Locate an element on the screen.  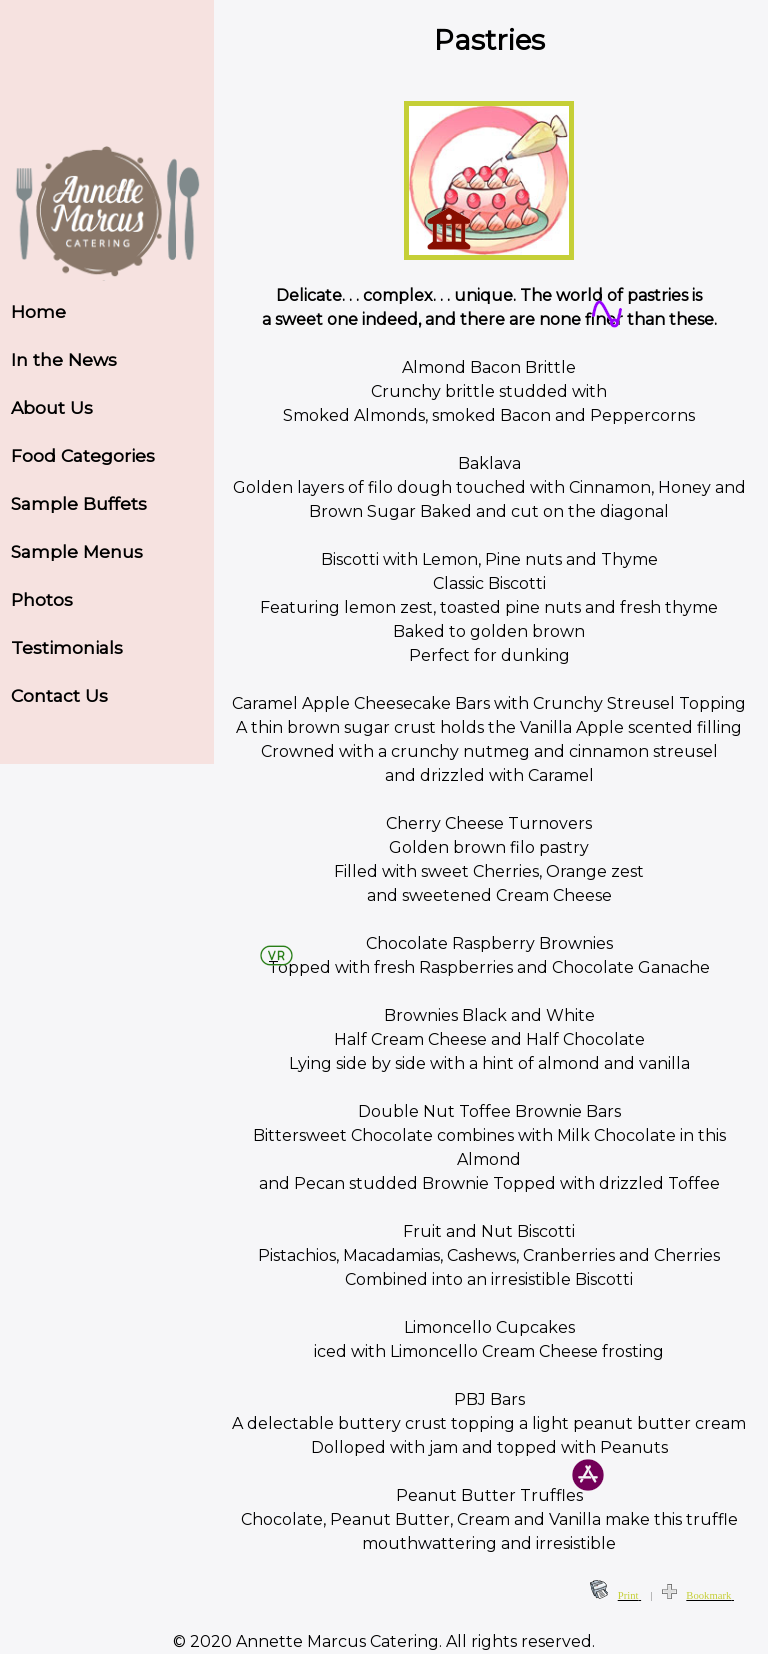
find the minimum value in a dataset is located at coordinates (607, 314).